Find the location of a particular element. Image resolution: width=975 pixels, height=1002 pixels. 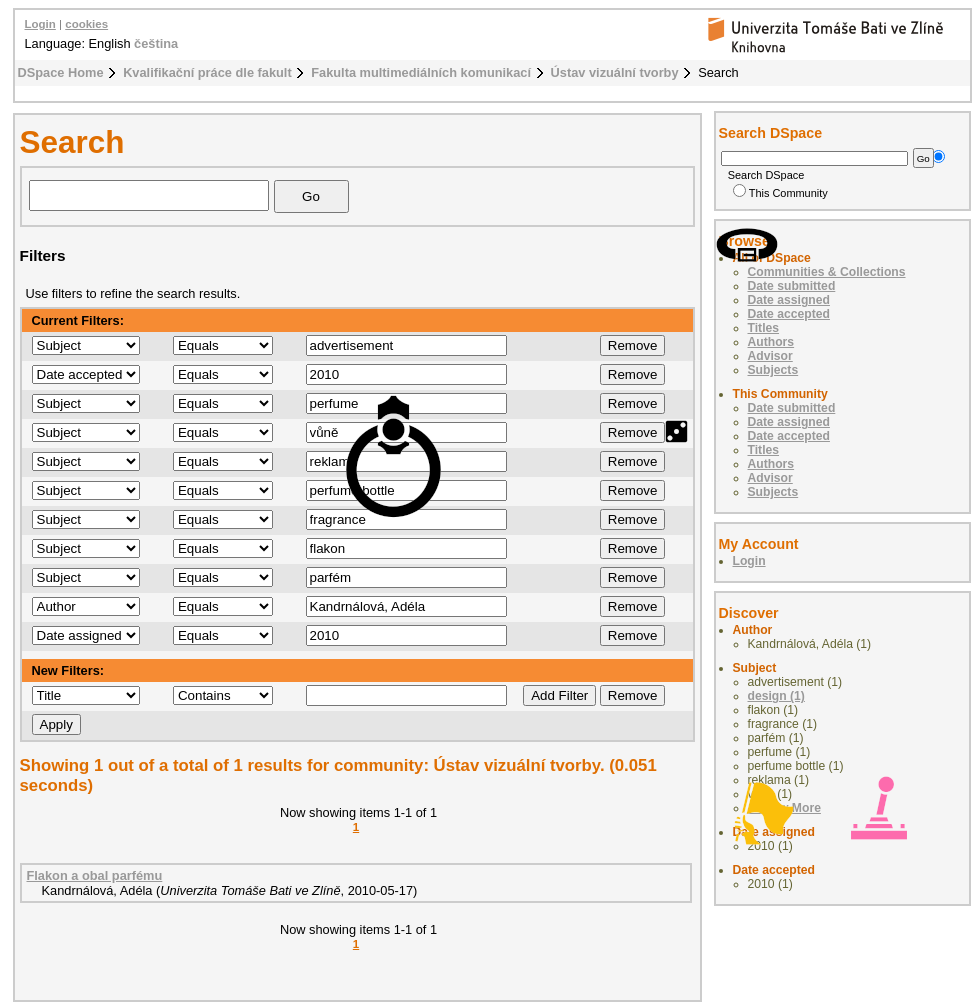

declare a truce or ceasefire in game is located at coordinates (764, 813).